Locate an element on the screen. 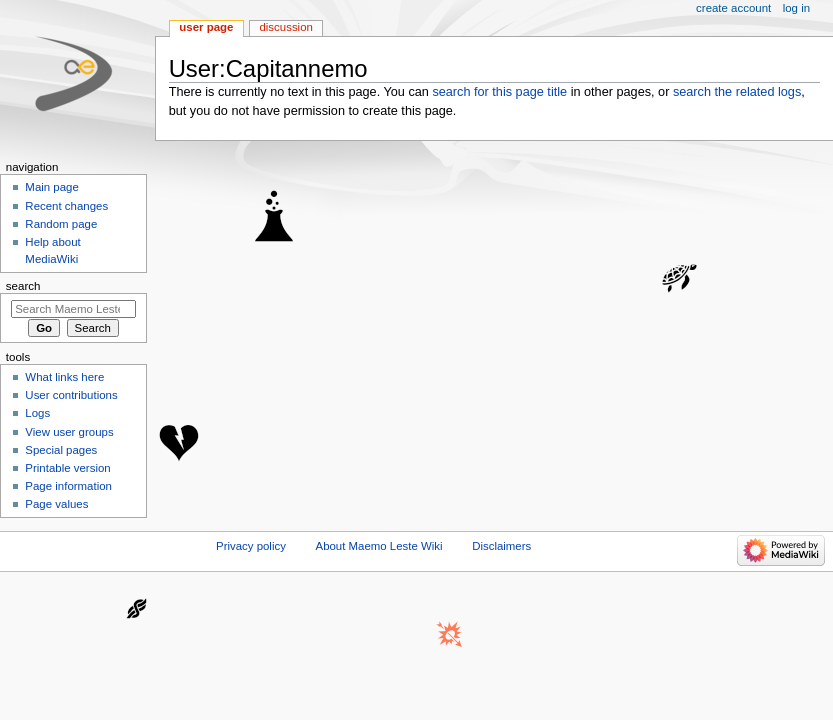  indicates a dislike or negative reaction is located at coordinates (179, 443).